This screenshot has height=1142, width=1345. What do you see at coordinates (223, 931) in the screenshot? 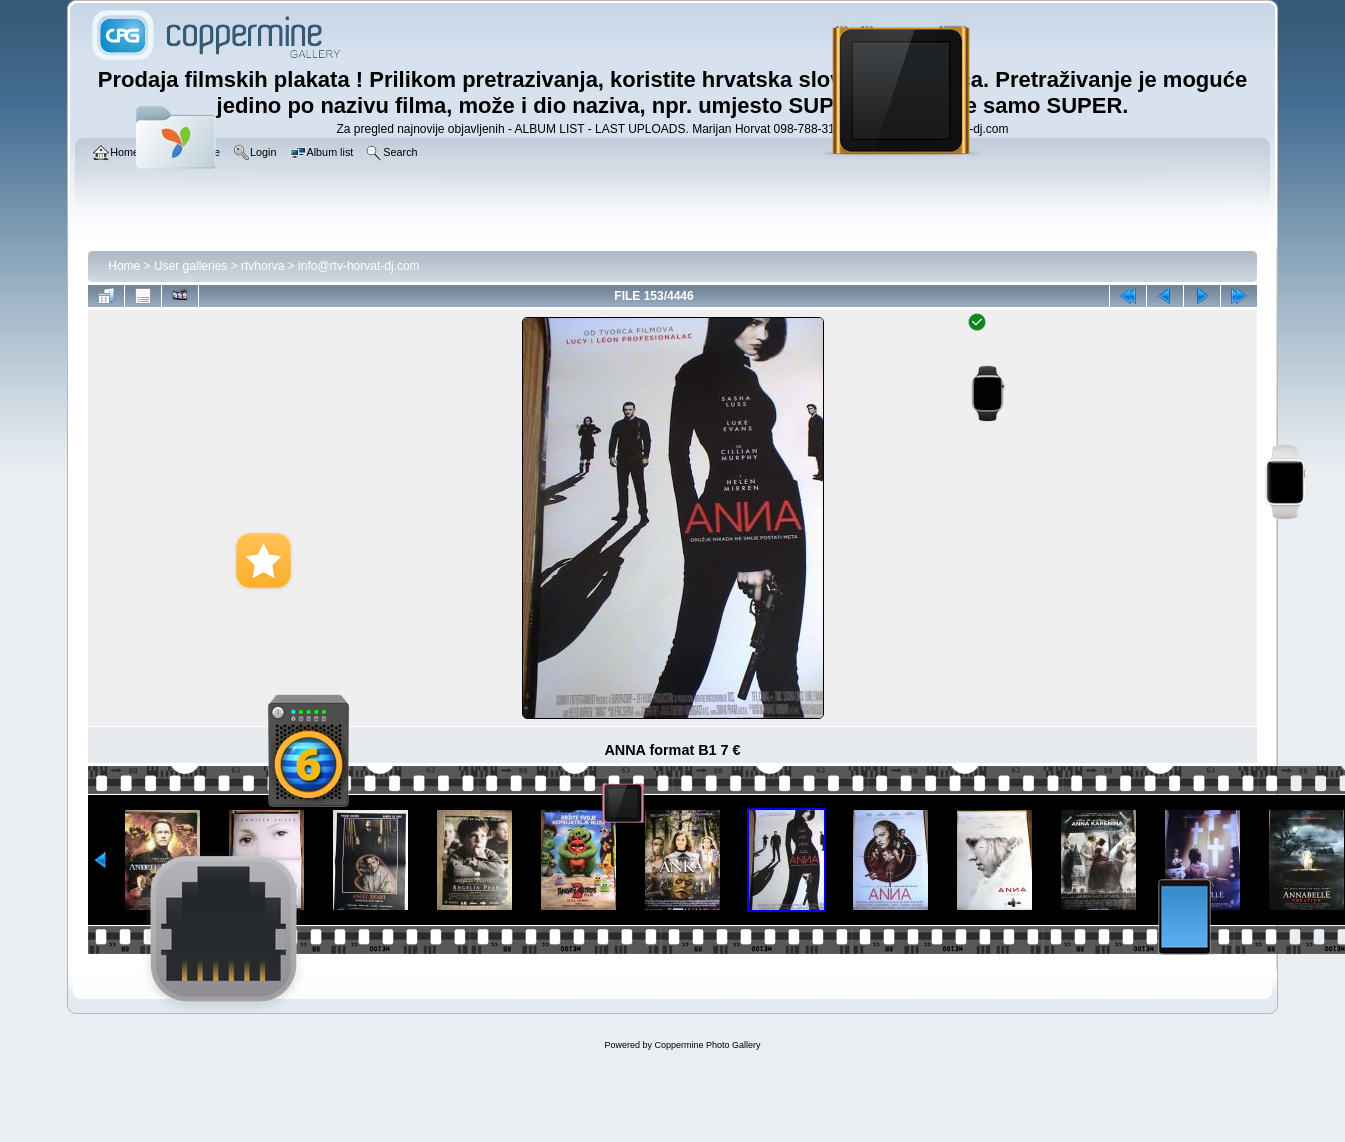
I see `configure DSL network connection settings` at bounding box center [223, 931].